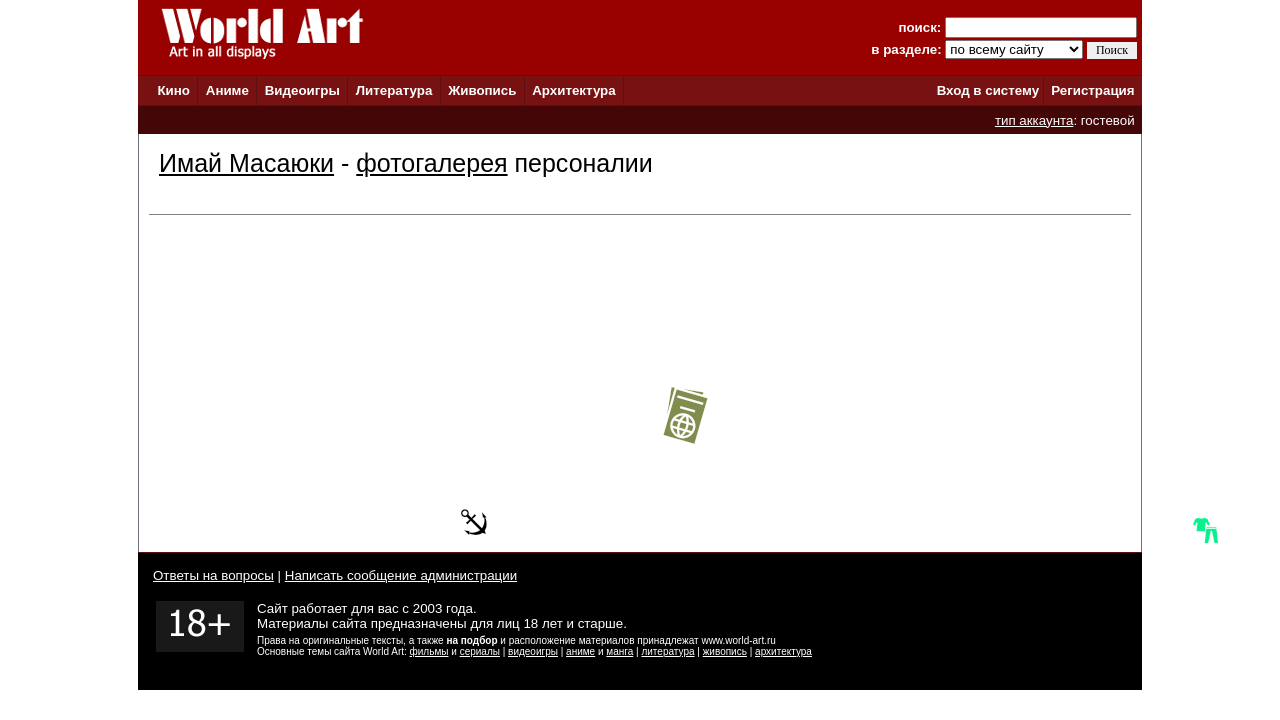 Image resolution: width=1280 pixels, height=720 pixels. I want to click on view passport or travel documents, so click(685, 415).